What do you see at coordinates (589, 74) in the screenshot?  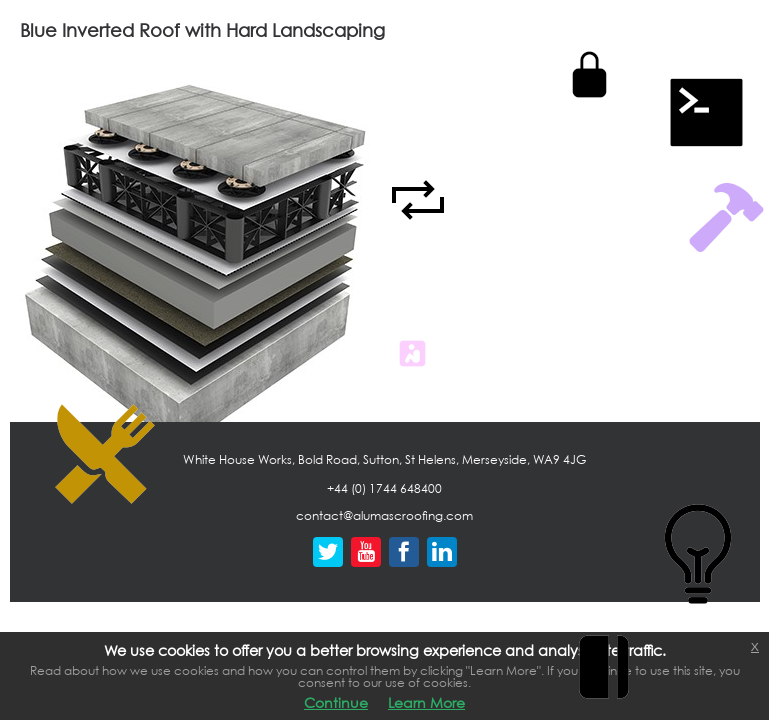 I see `indicates a locked or secured item` at bounding box center [589, 74].